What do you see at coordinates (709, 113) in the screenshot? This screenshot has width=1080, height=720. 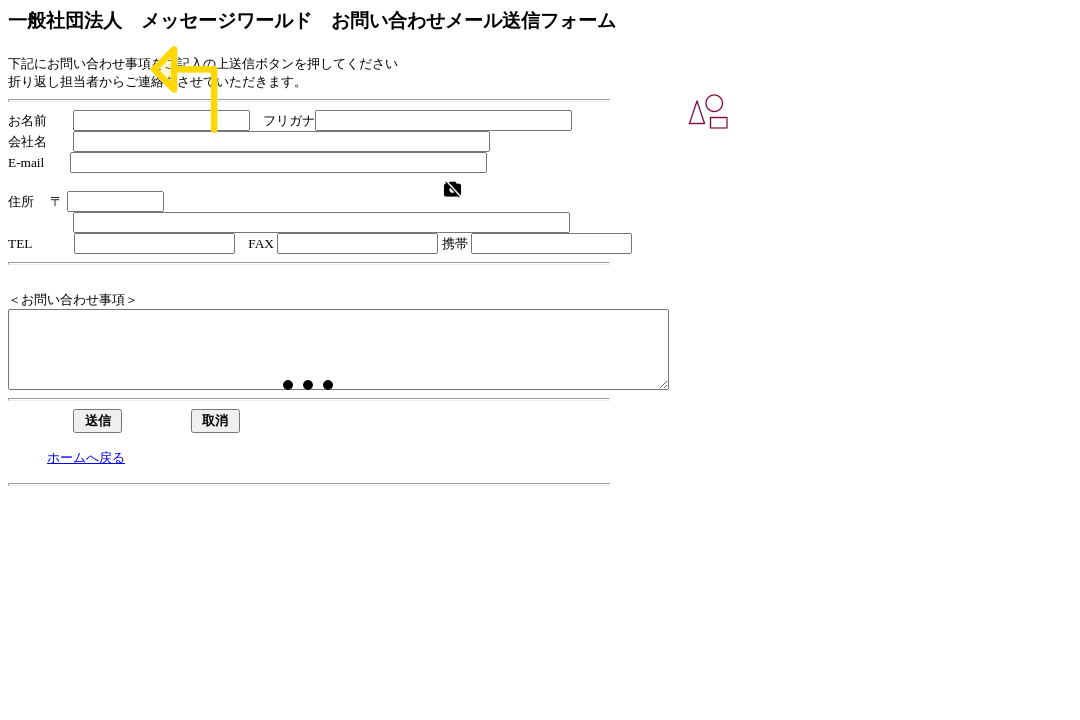 I see `access shape tools or drawing options` at bounding box center [709, 113].